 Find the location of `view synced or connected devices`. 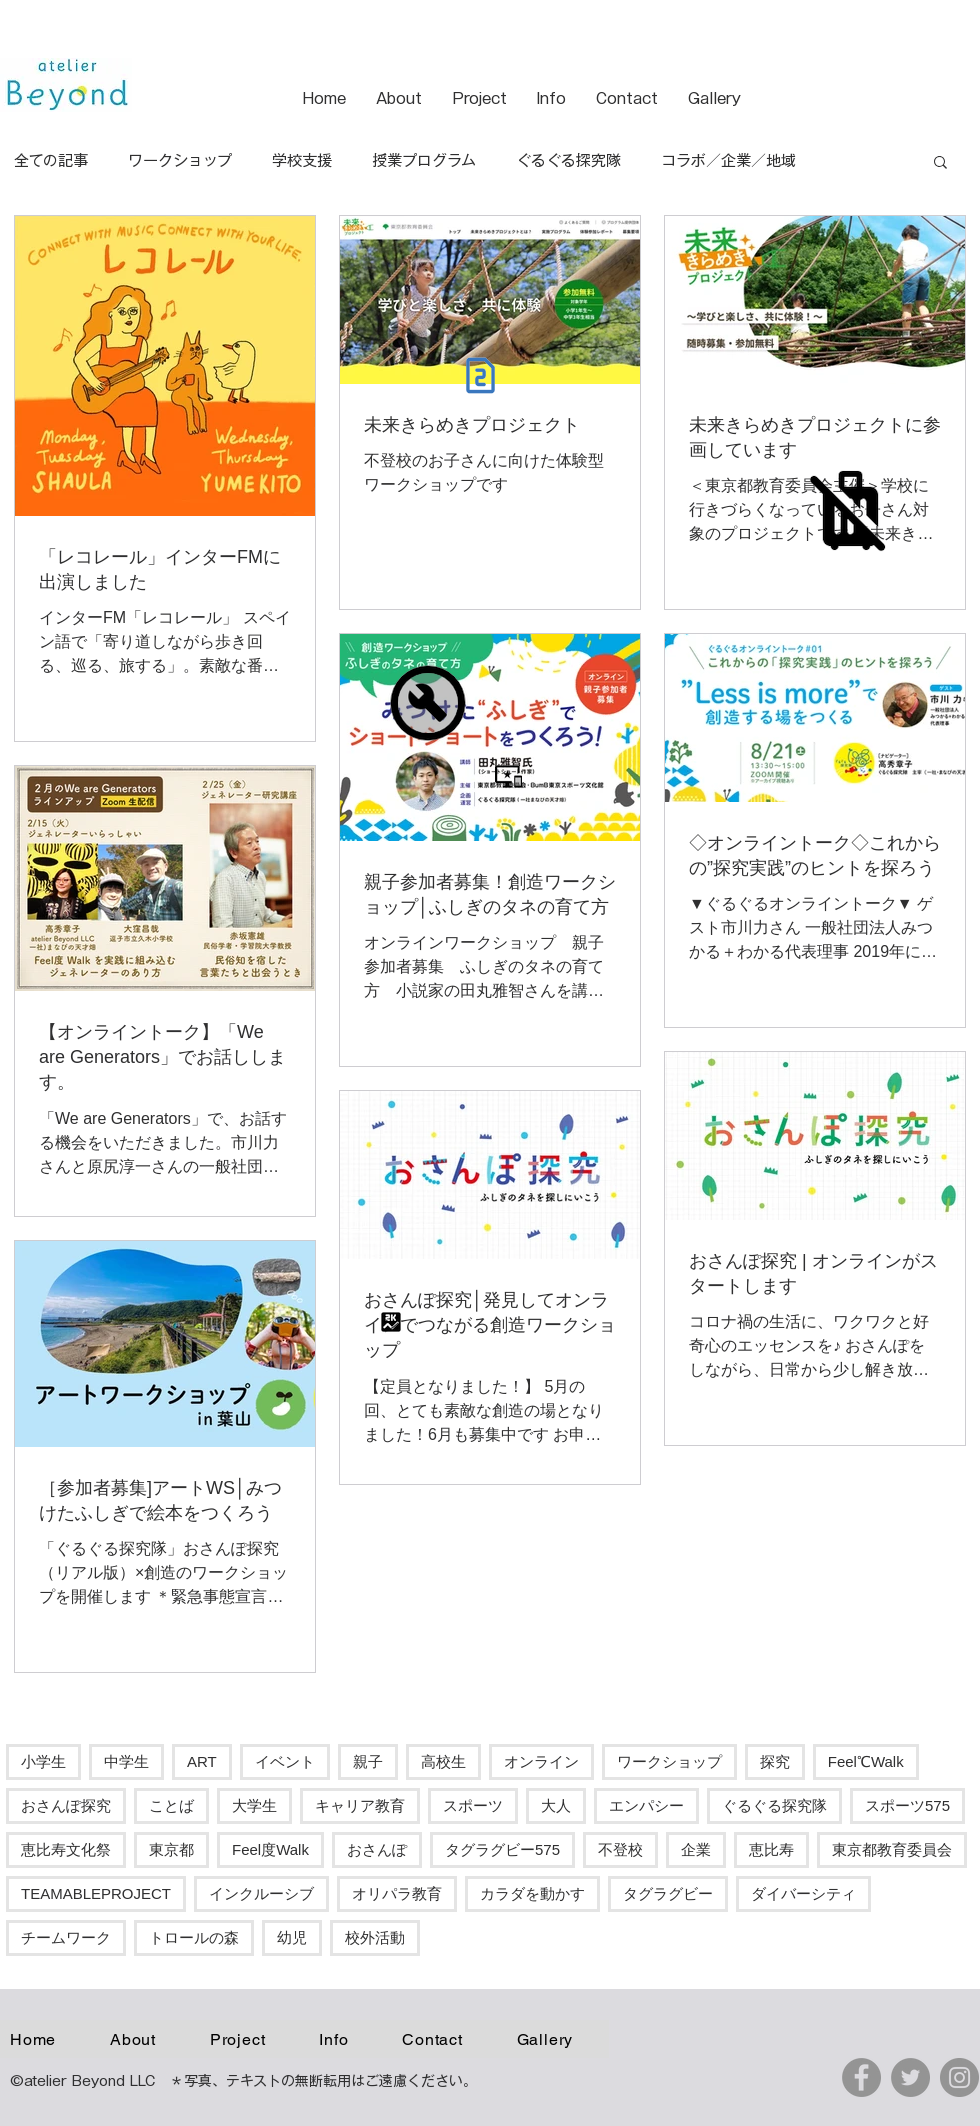

view synced or connected devices is located at coordinates (508, 776).